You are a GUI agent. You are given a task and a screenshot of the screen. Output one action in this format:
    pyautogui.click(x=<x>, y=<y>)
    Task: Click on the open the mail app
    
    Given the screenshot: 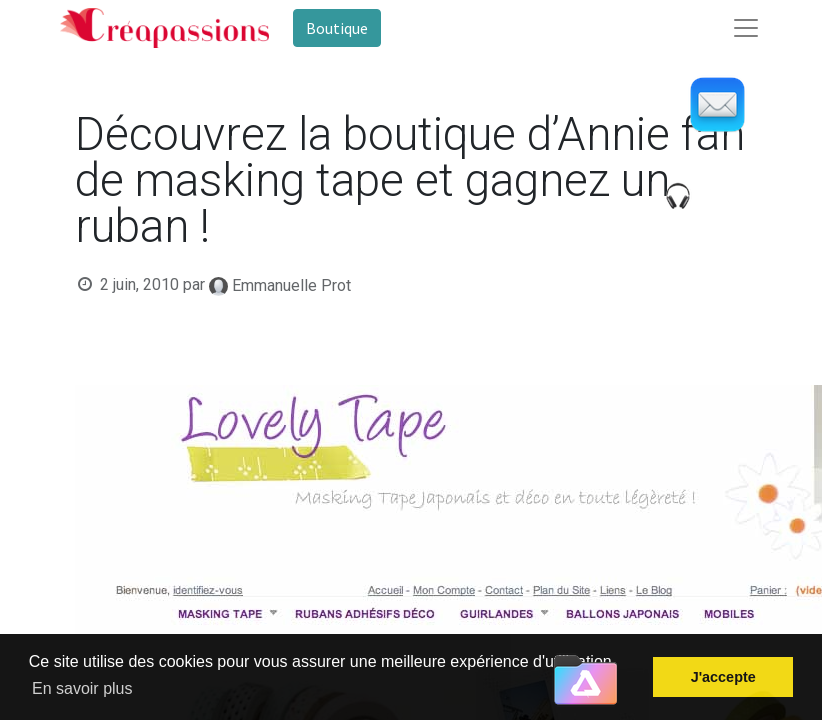 What is the action you would take?
    pyautogui.click(x=717, y=104)
    